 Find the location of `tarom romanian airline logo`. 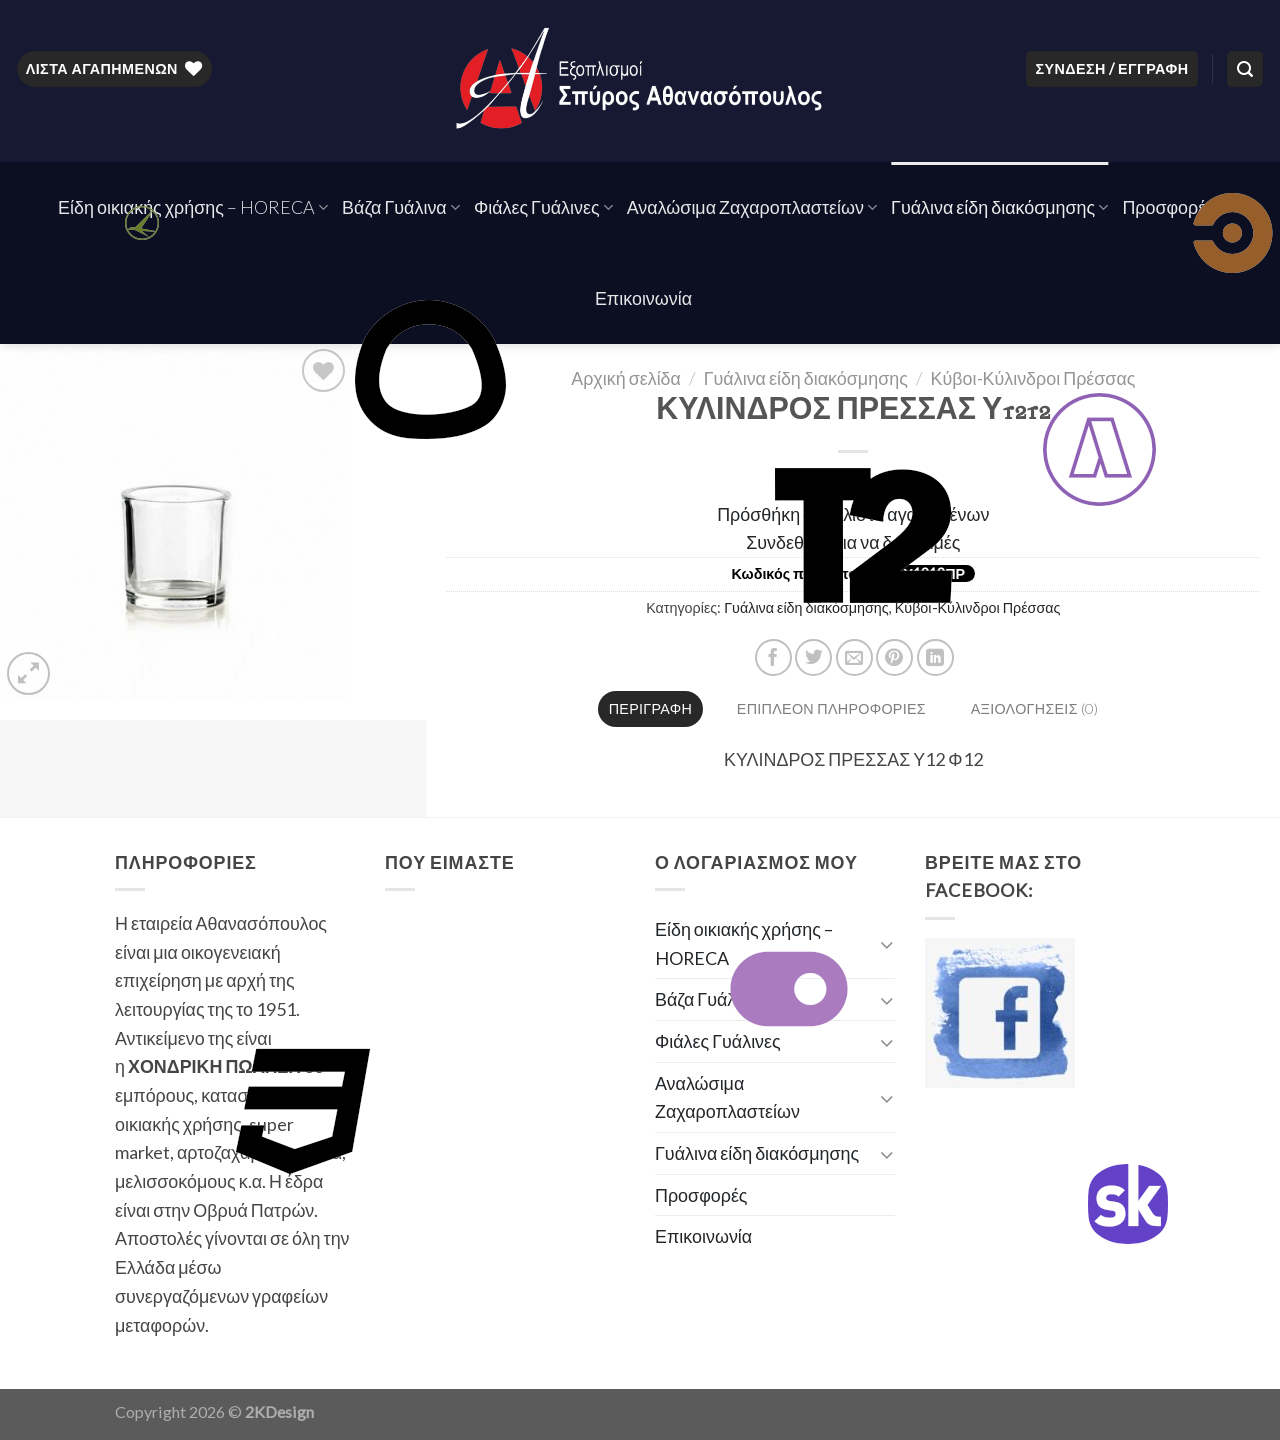

tarom romanian airline logo is located at coordinates (142, 223).